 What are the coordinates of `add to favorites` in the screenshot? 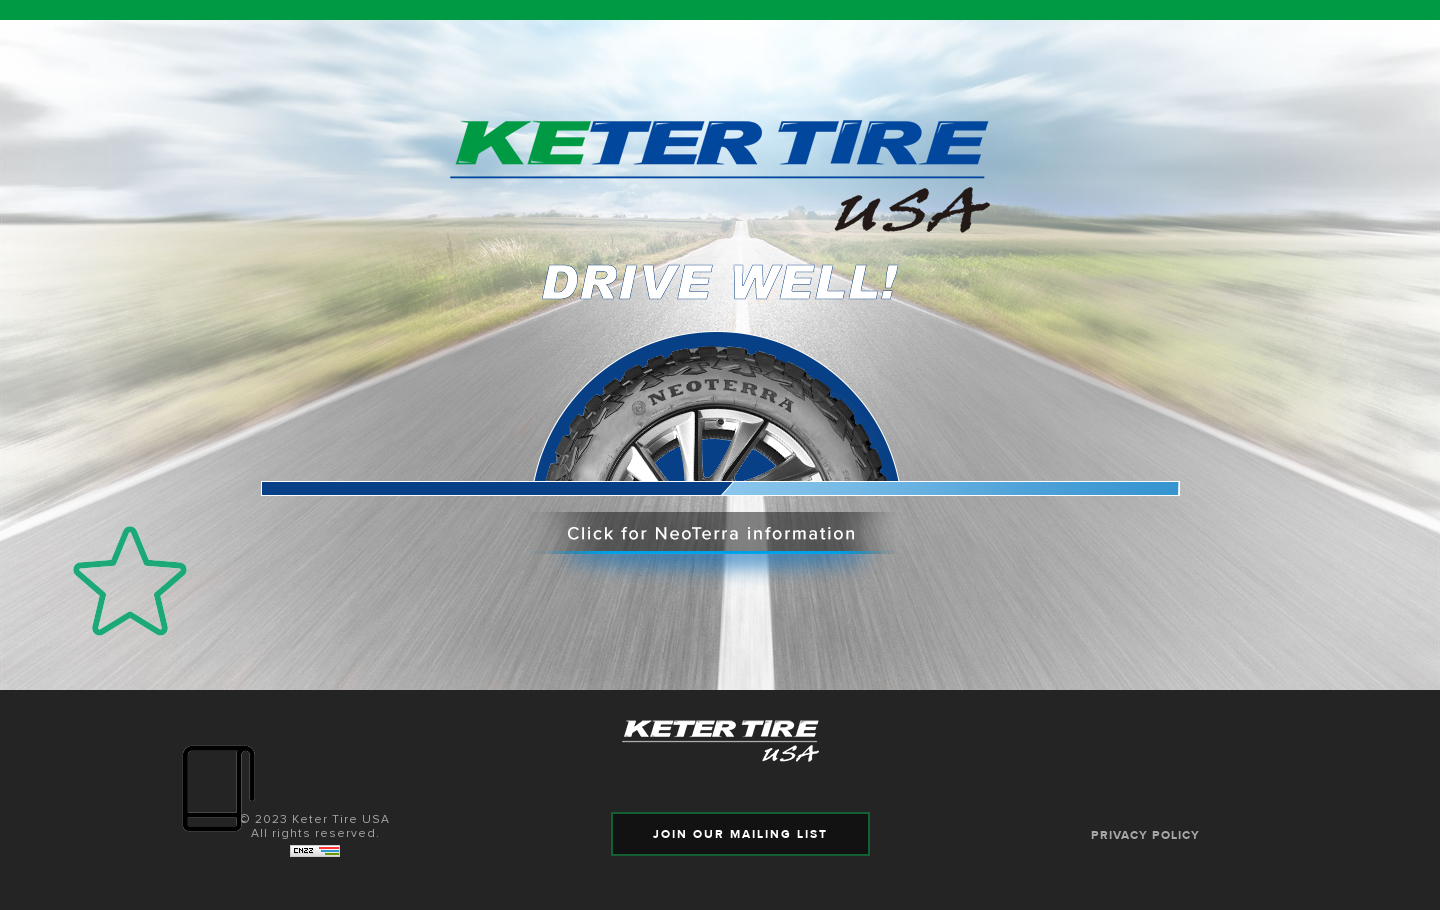 It's located at (130, 583).